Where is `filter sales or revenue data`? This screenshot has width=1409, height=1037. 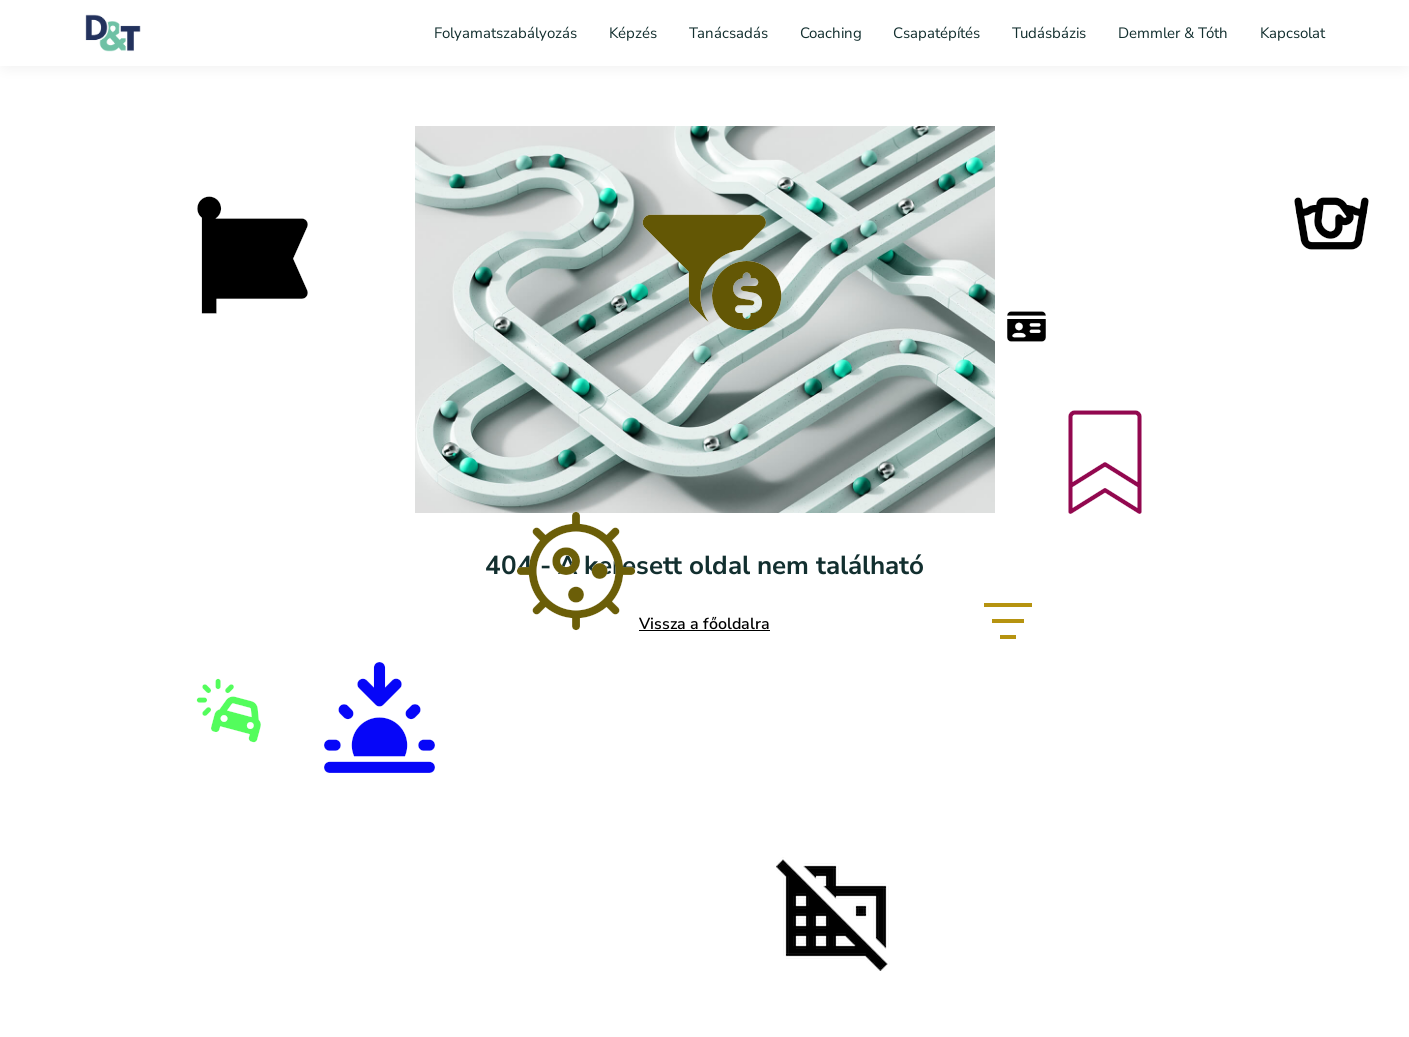 filter sales or revenue data is located at coordinates (712, 261).